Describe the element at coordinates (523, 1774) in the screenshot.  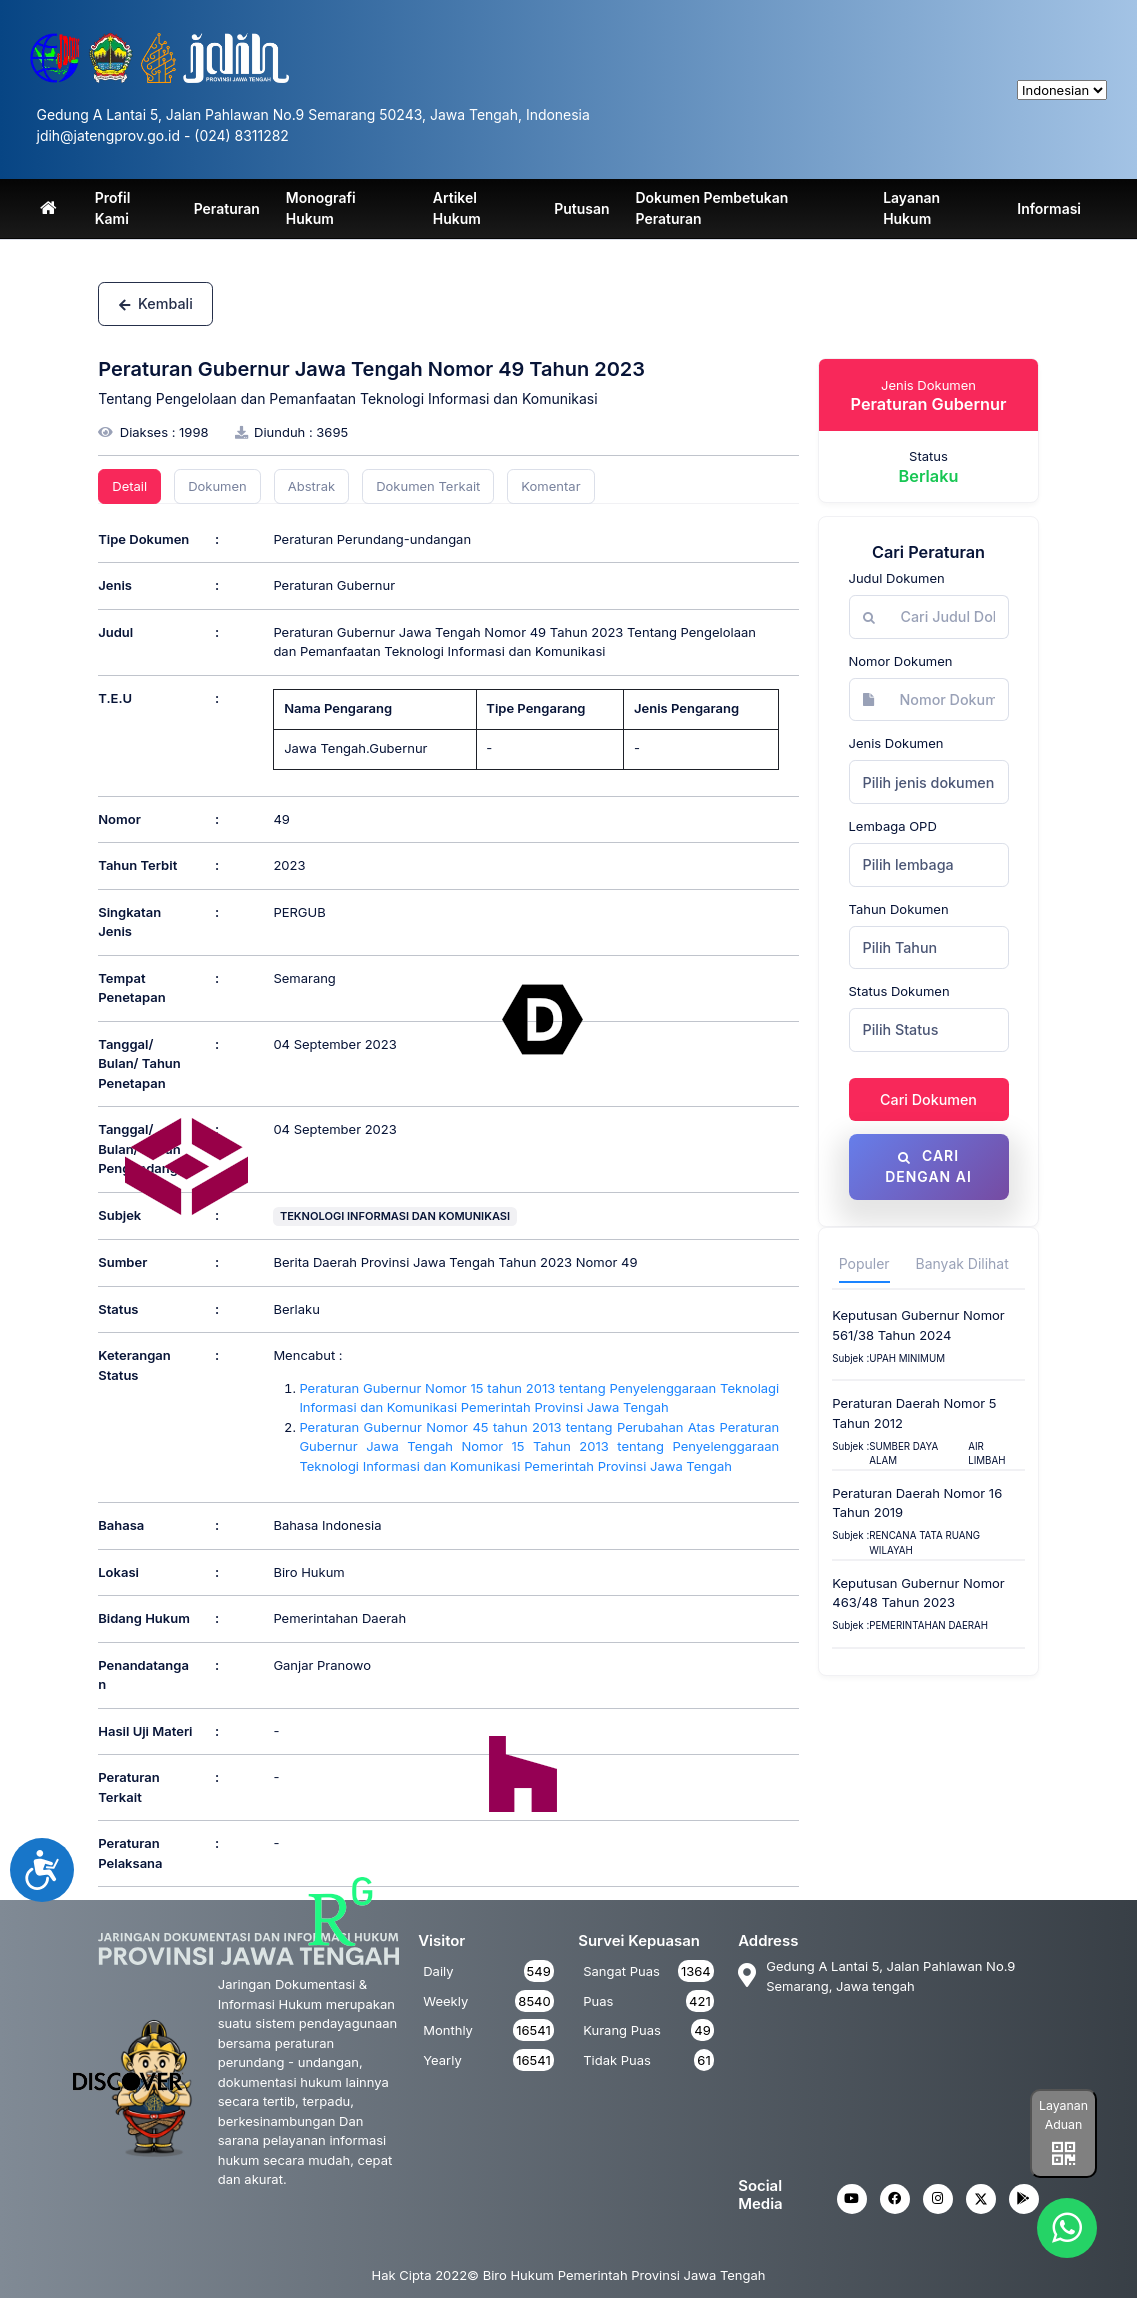
I see `open the houzz app for home design and renovation` at that location.